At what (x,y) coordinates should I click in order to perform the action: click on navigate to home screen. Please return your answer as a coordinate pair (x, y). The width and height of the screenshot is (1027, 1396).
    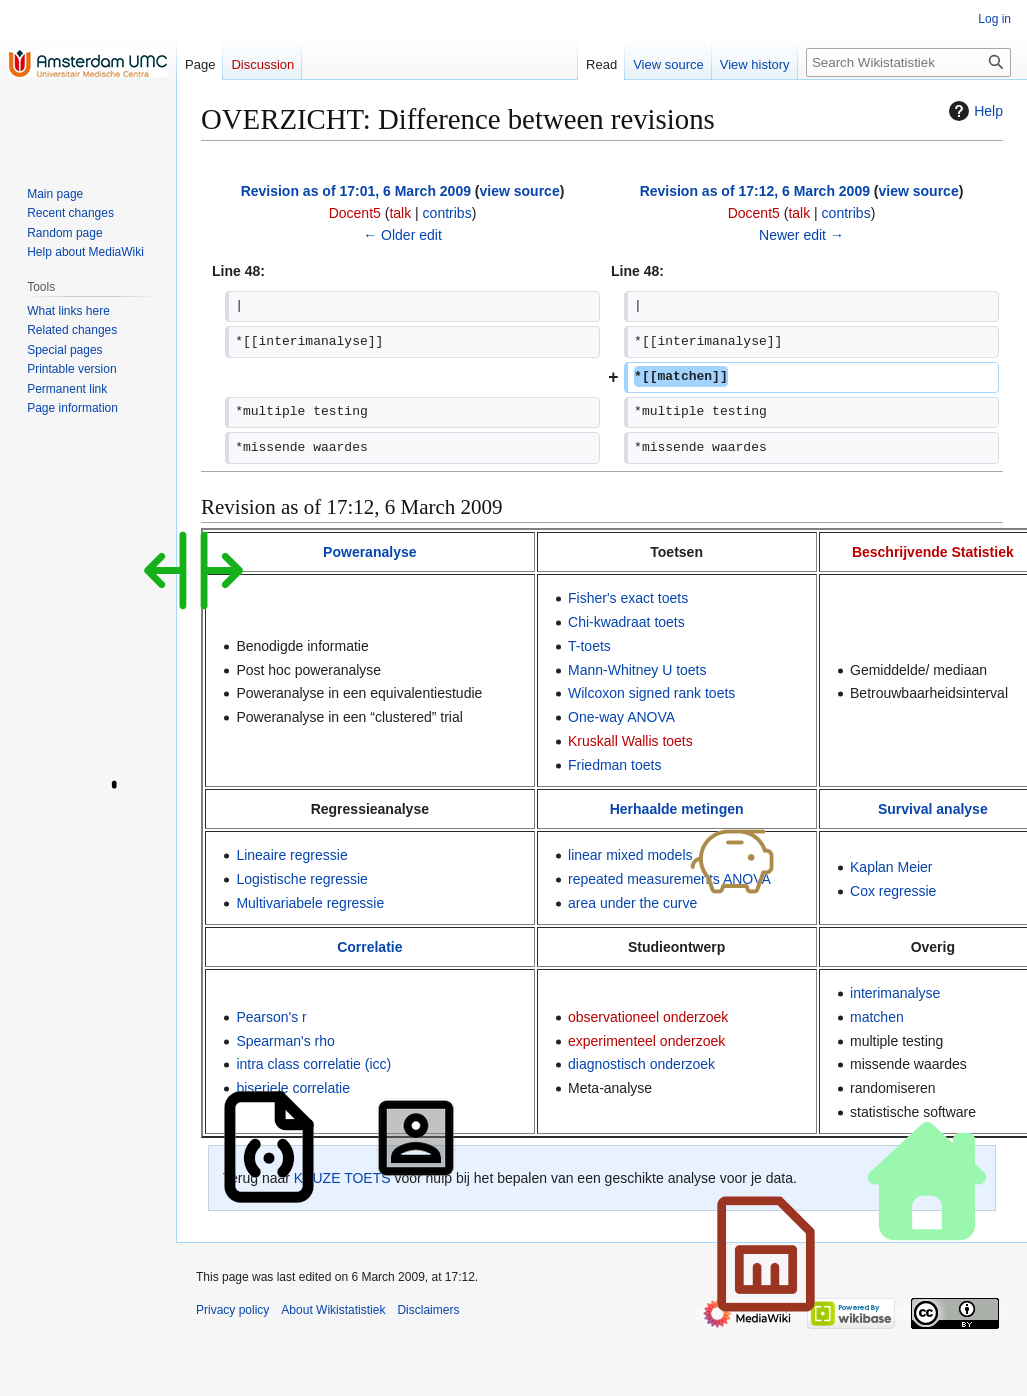
    Looking at the image, I should click on (927, 1181).